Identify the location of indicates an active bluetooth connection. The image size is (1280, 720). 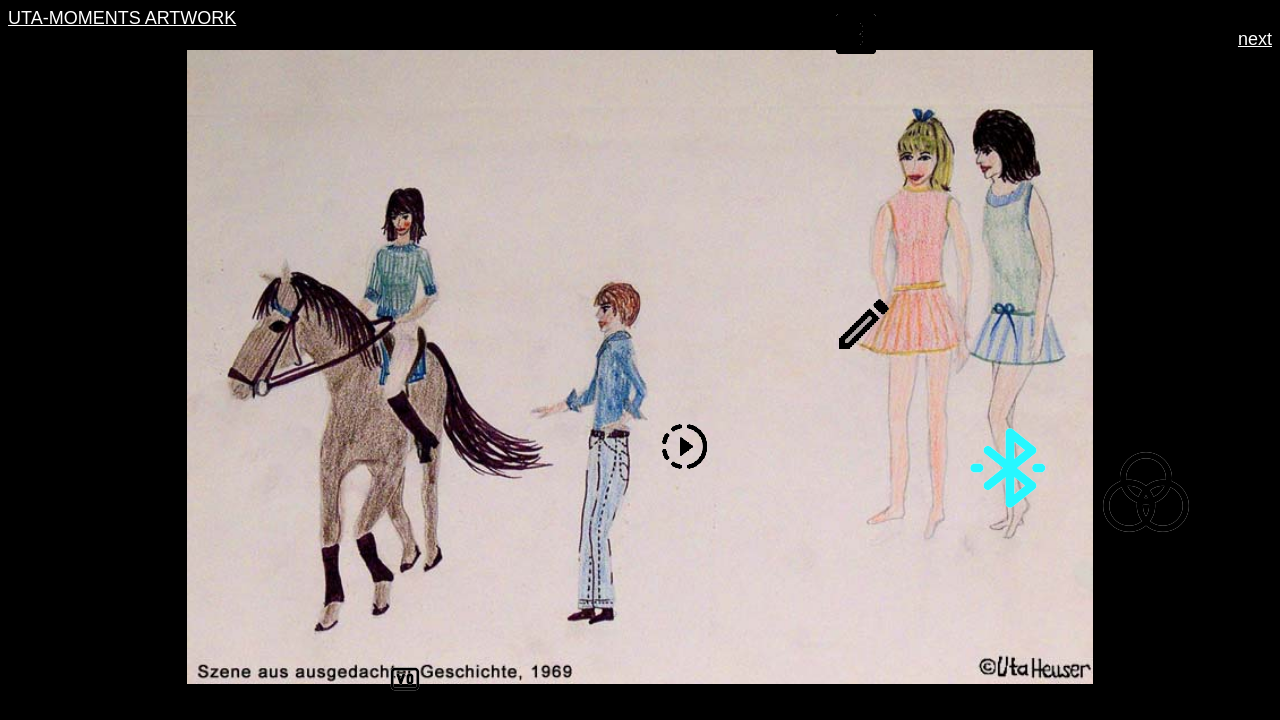
(1010, 468).